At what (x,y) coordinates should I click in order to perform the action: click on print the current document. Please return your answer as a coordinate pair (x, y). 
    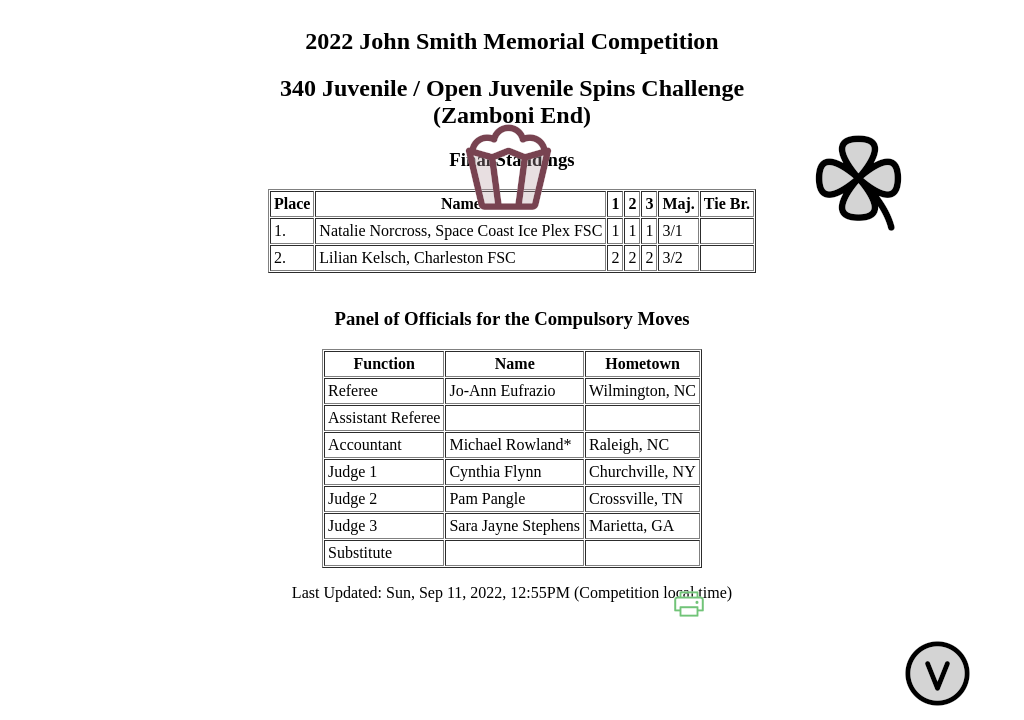
    Looking at the image, I should click on (689, 604).